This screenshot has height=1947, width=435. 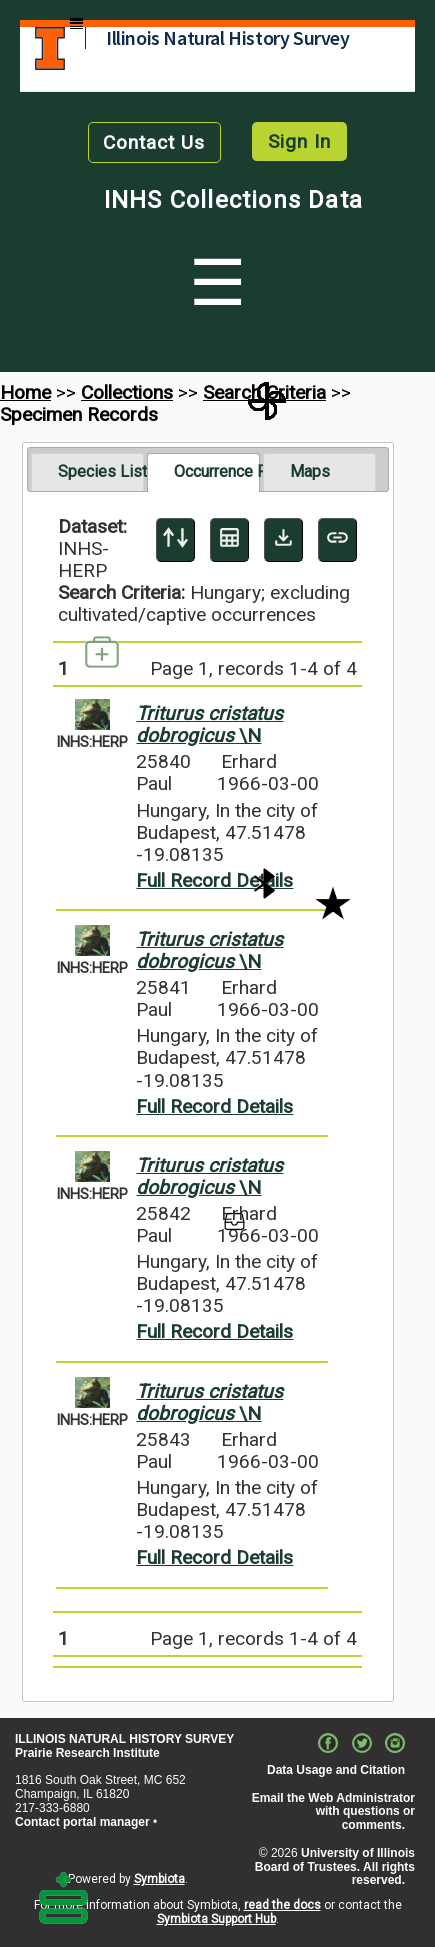 I want to click on access health or medical features, so click(x=102, y=652).